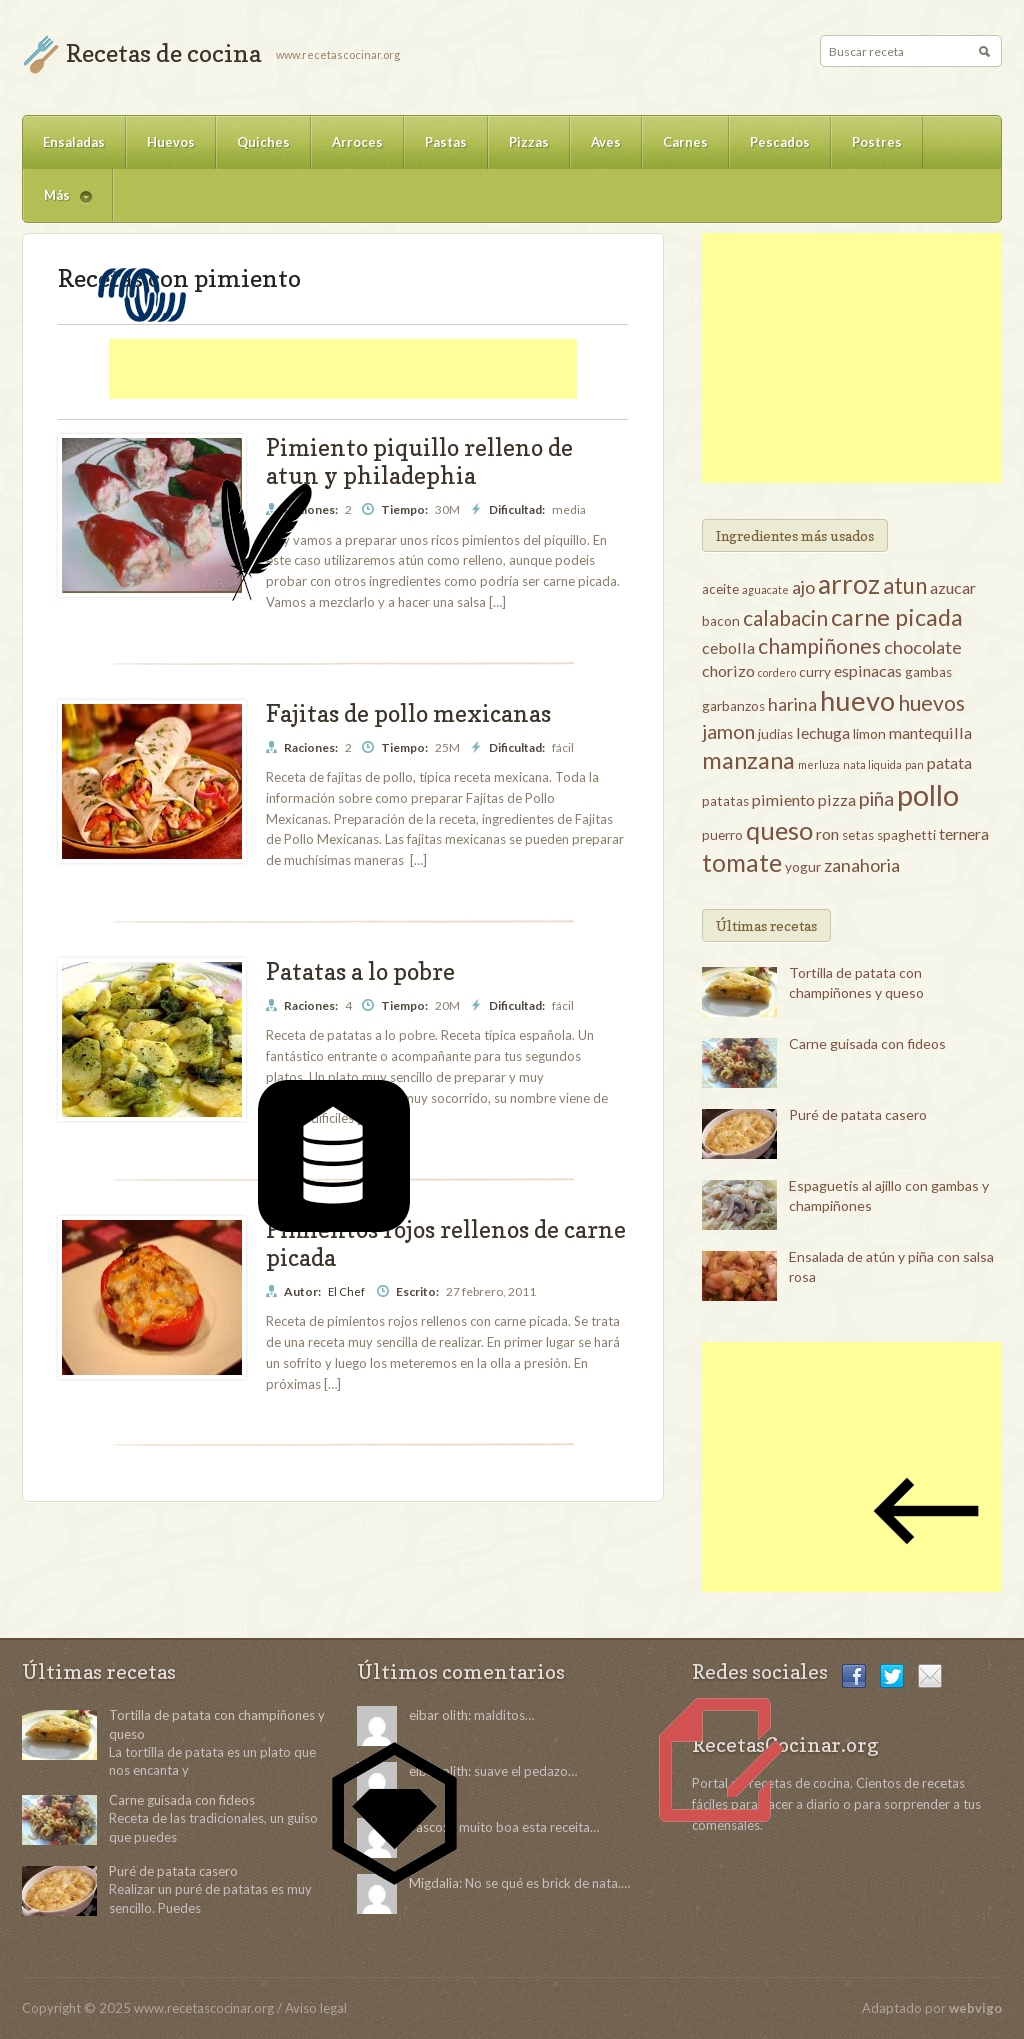  I want to click on namesilo domain registrar logo, so click(334, 1156).